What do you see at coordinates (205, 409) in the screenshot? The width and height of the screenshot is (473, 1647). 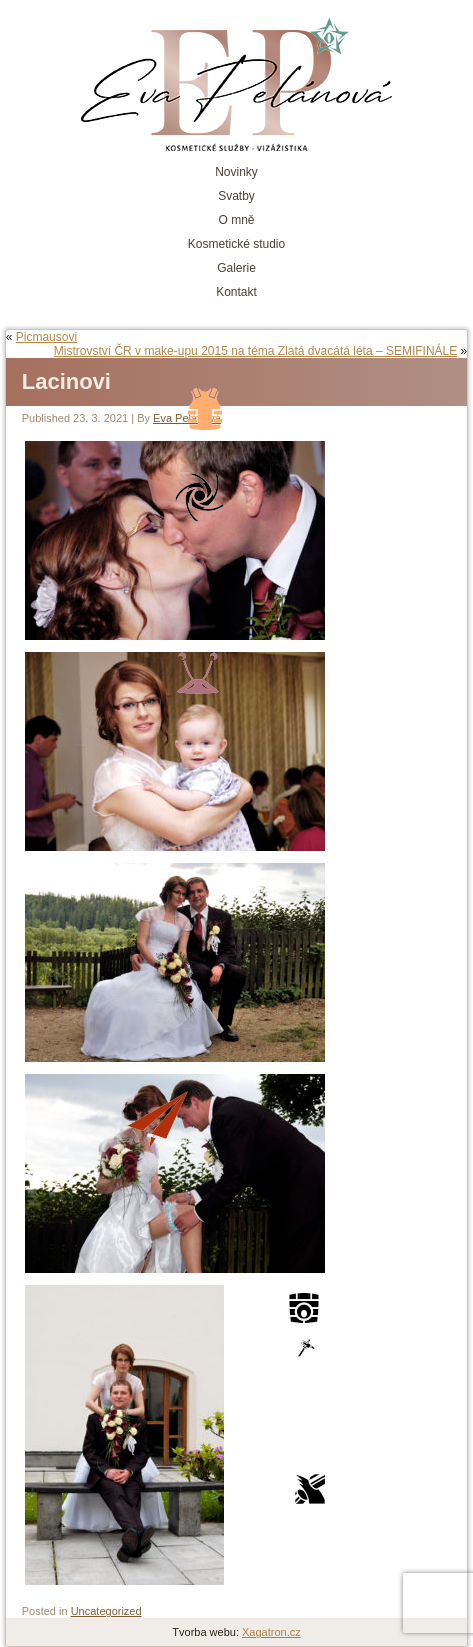 I see `equip body armor or protective gear` at bounding box center [205, 409].